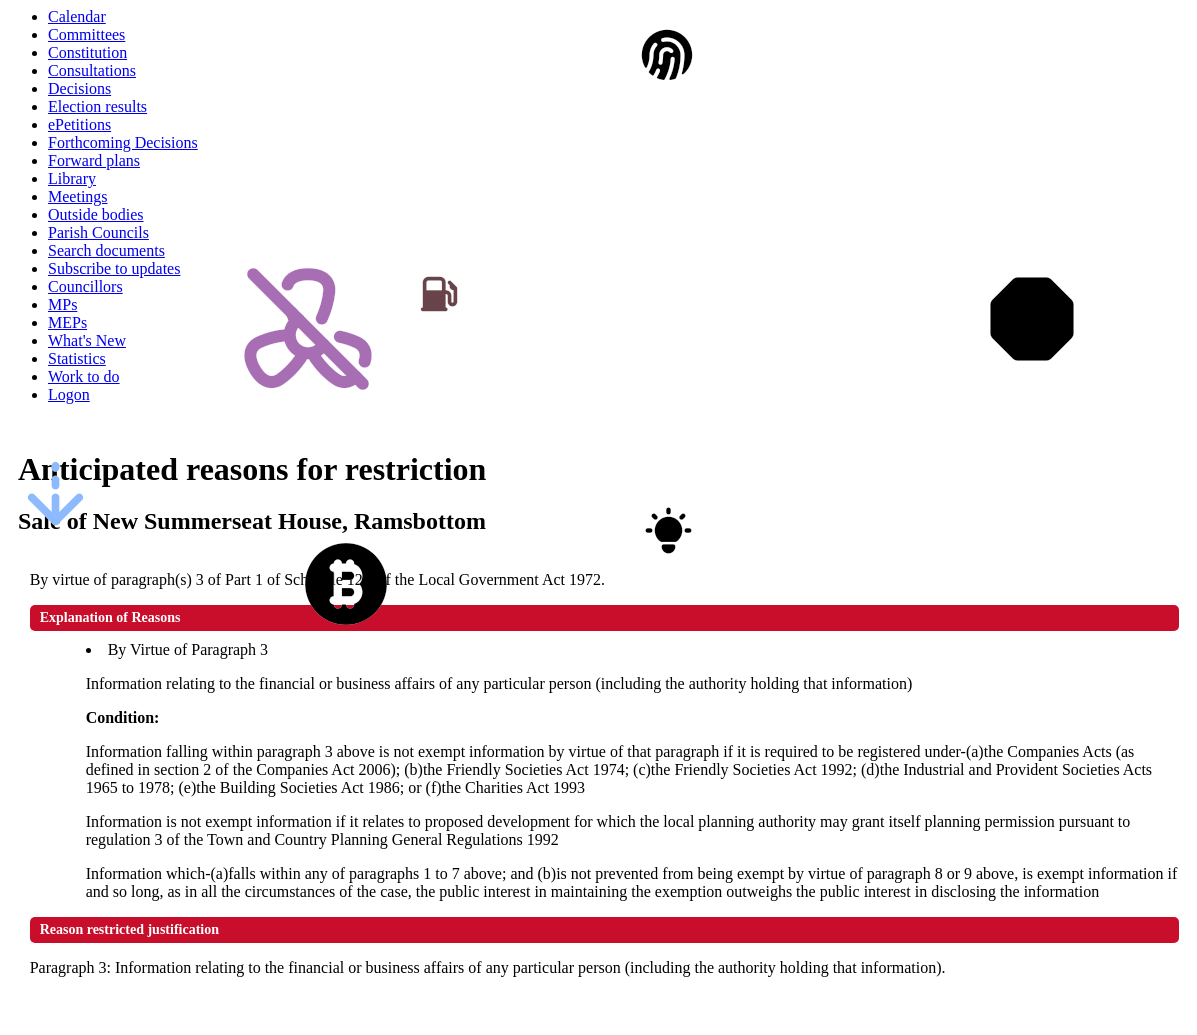 The image size is (1197, 1035). Describe the element at coordinates (308, 329) in the screenshot. I see `disable propeller or fan function` at that location.